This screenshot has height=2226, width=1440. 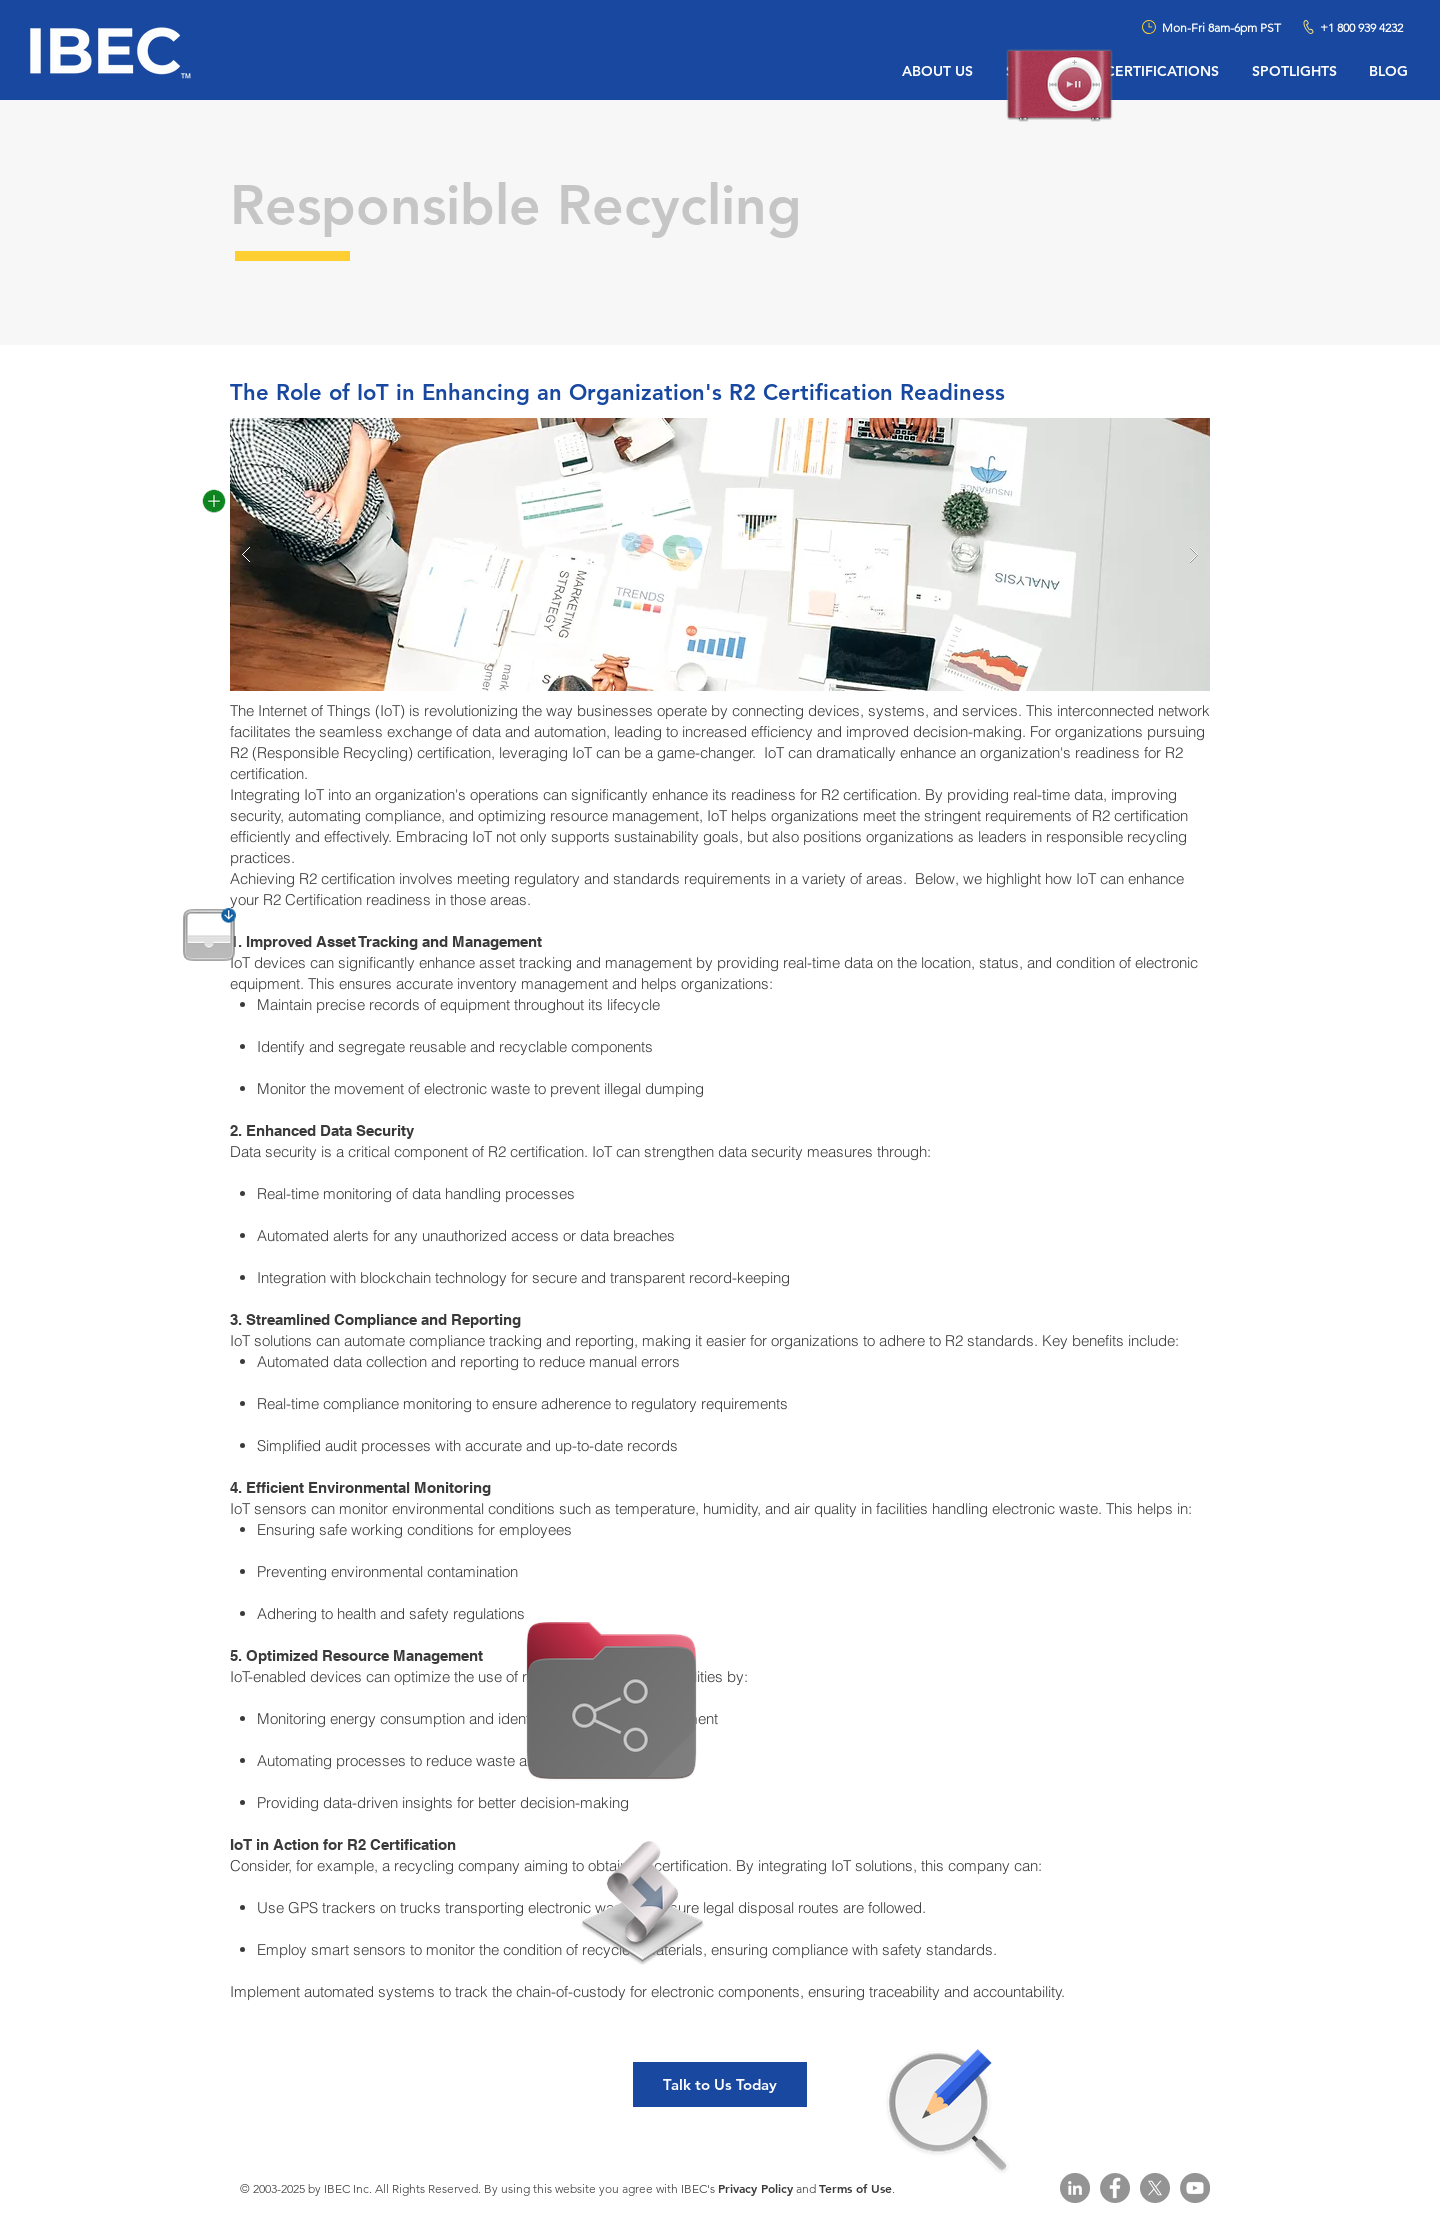 I want to click on open your public shared folder, so click(x=611, y=1700).